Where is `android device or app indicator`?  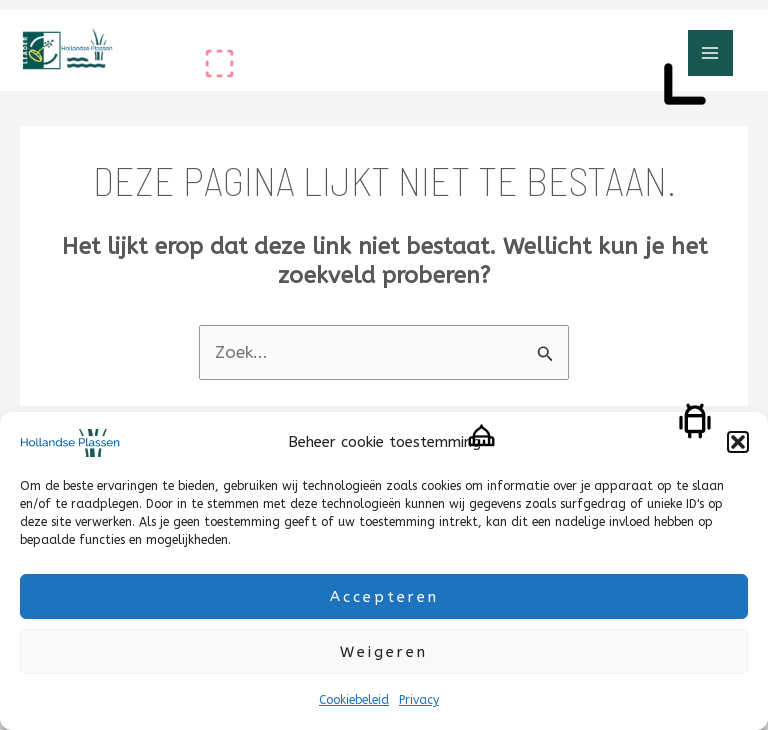 android device or app indicator is located at coordinates (695, 421).